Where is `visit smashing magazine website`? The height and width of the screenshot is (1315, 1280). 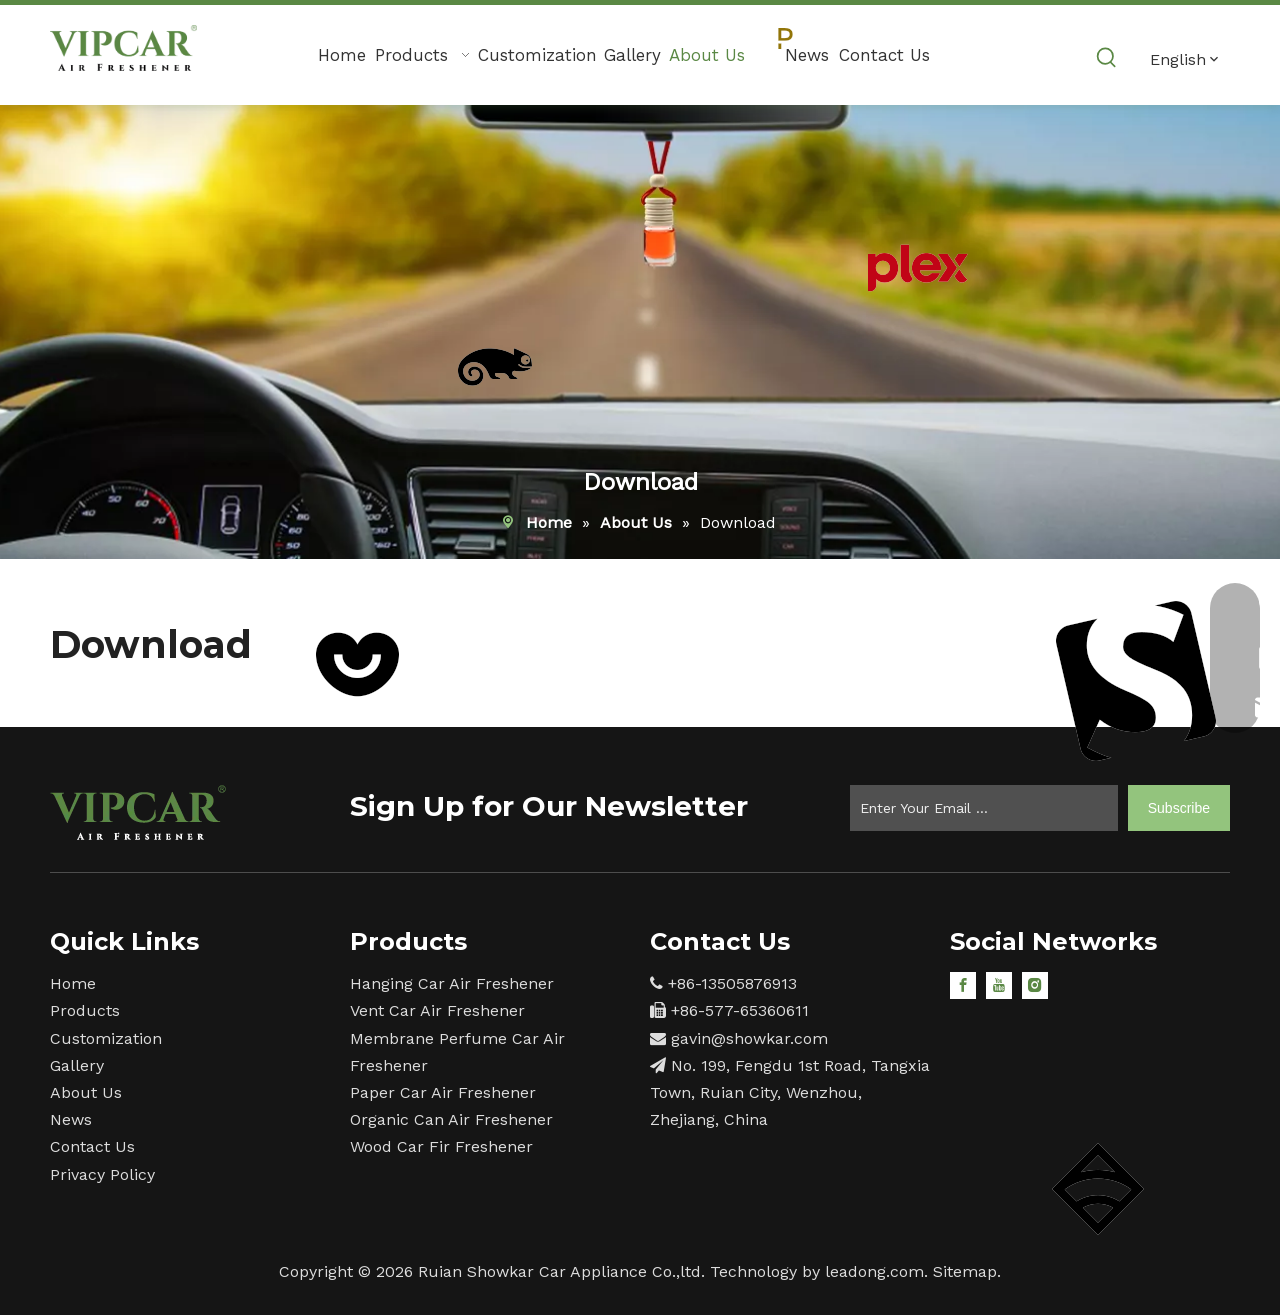
visit smashing magazine website is located at coordinates (1136, 681).